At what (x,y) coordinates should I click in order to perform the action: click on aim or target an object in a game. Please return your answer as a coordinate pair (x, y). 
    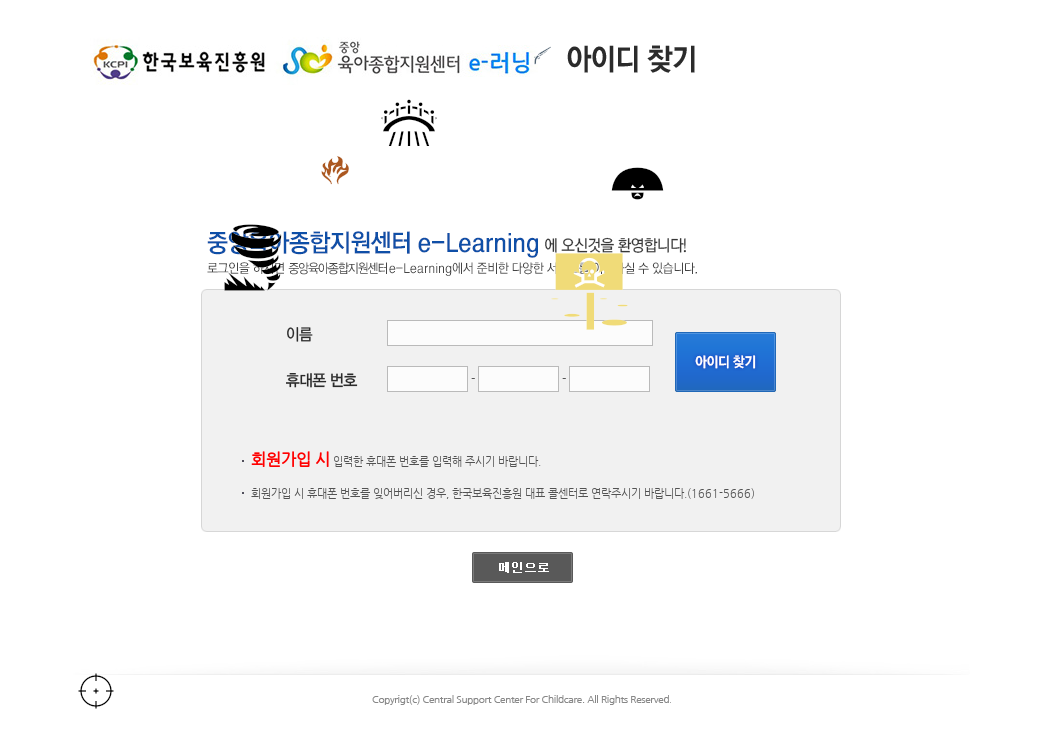
    Looking at the image, I should click on (96, 691).